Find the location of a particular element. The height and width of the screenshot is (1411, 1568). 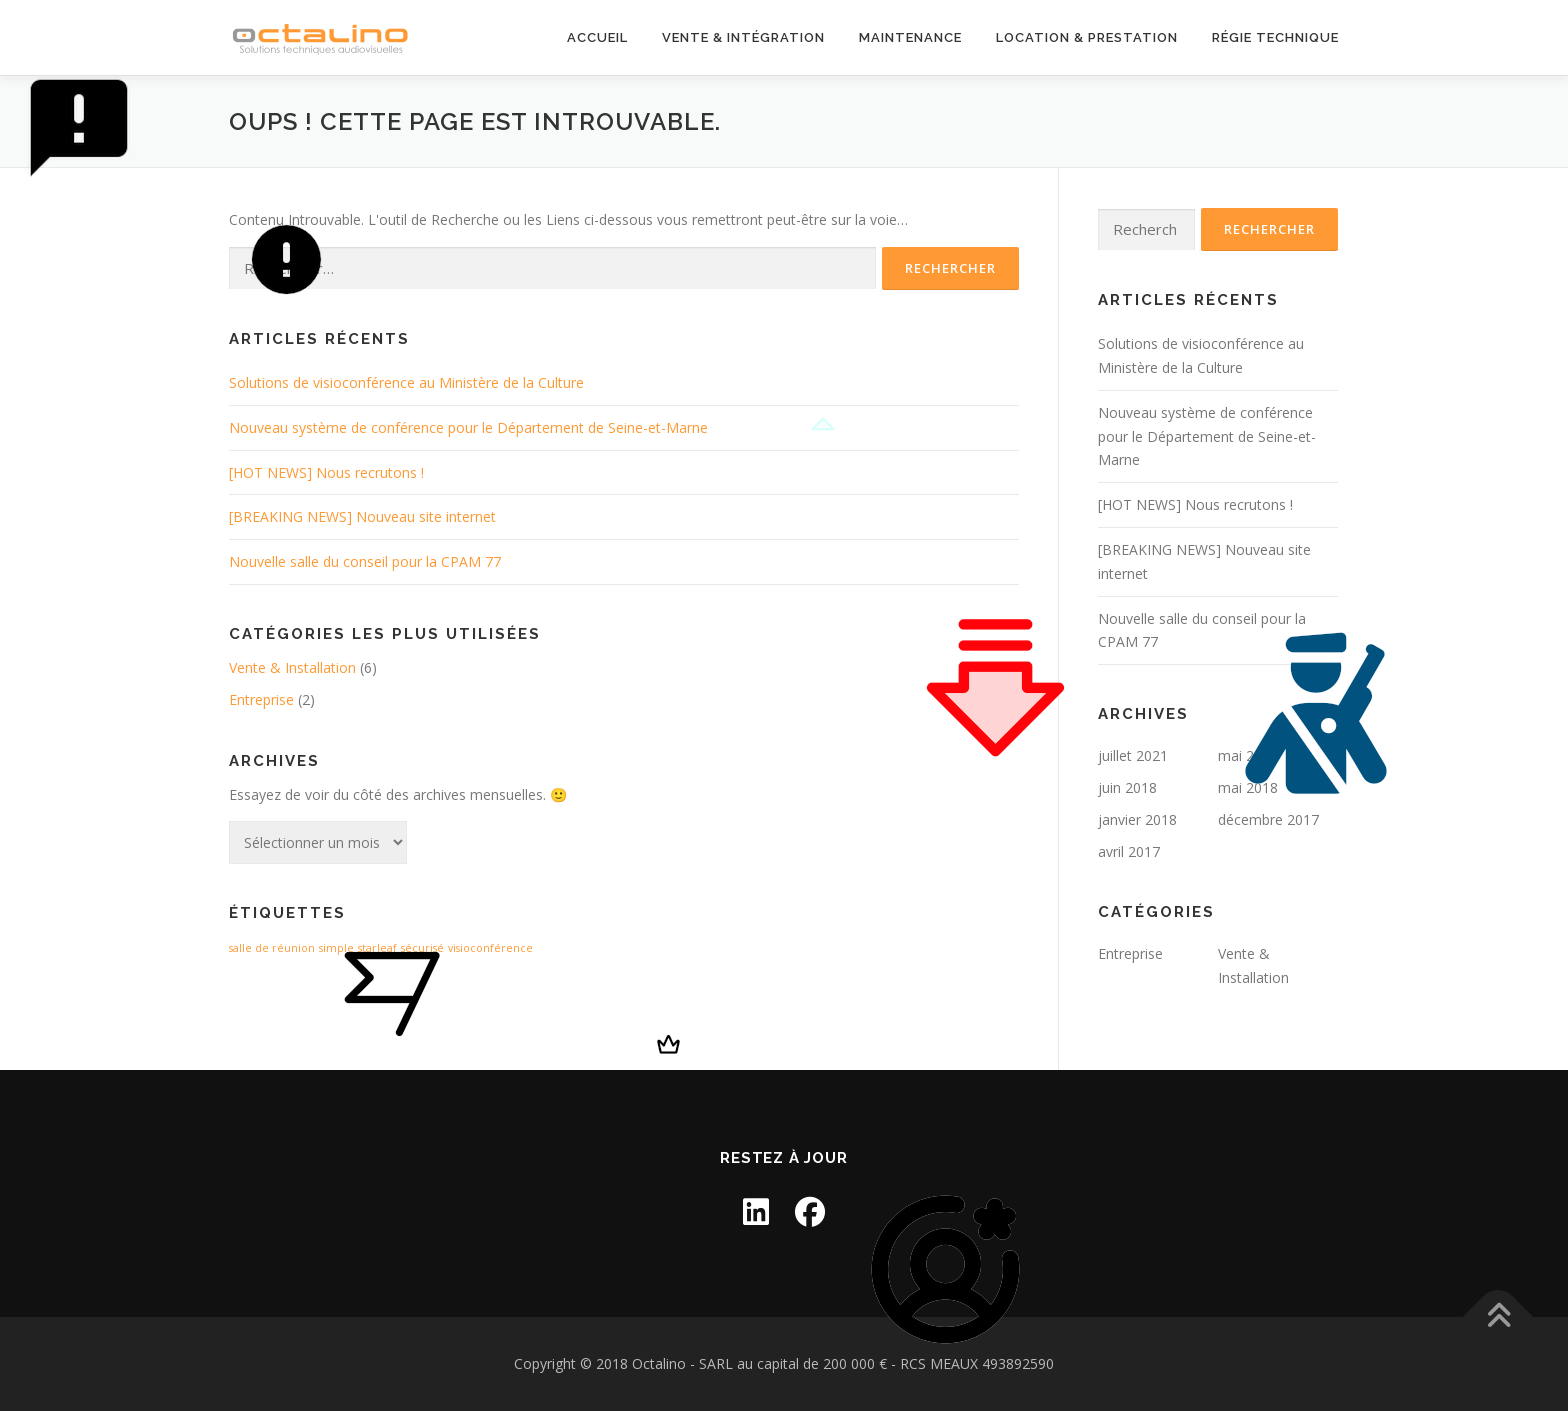

indicates an error or problem has occurred is located at coordinates (286, 259).